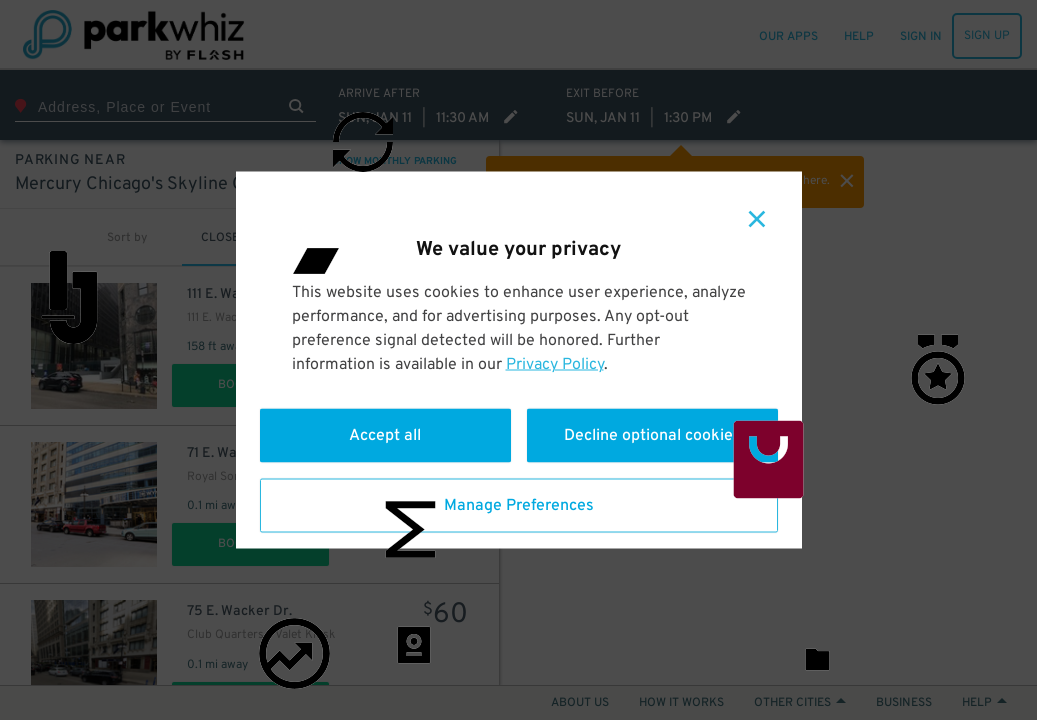 The width and height of the screenshot is (1037, 720). Describe the element at coordinates (69, 297) in the screenshot. I see `open ImageJ image processing application` at that location.